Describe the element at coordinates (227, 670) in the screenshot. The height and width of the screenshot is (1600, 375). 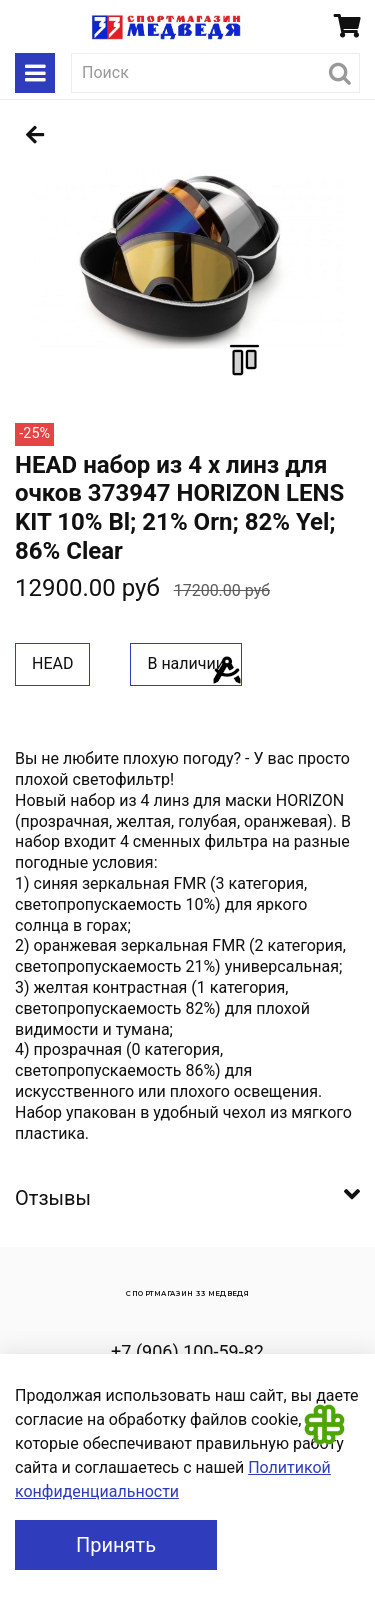
I see `access drawing or design tools` at that location.